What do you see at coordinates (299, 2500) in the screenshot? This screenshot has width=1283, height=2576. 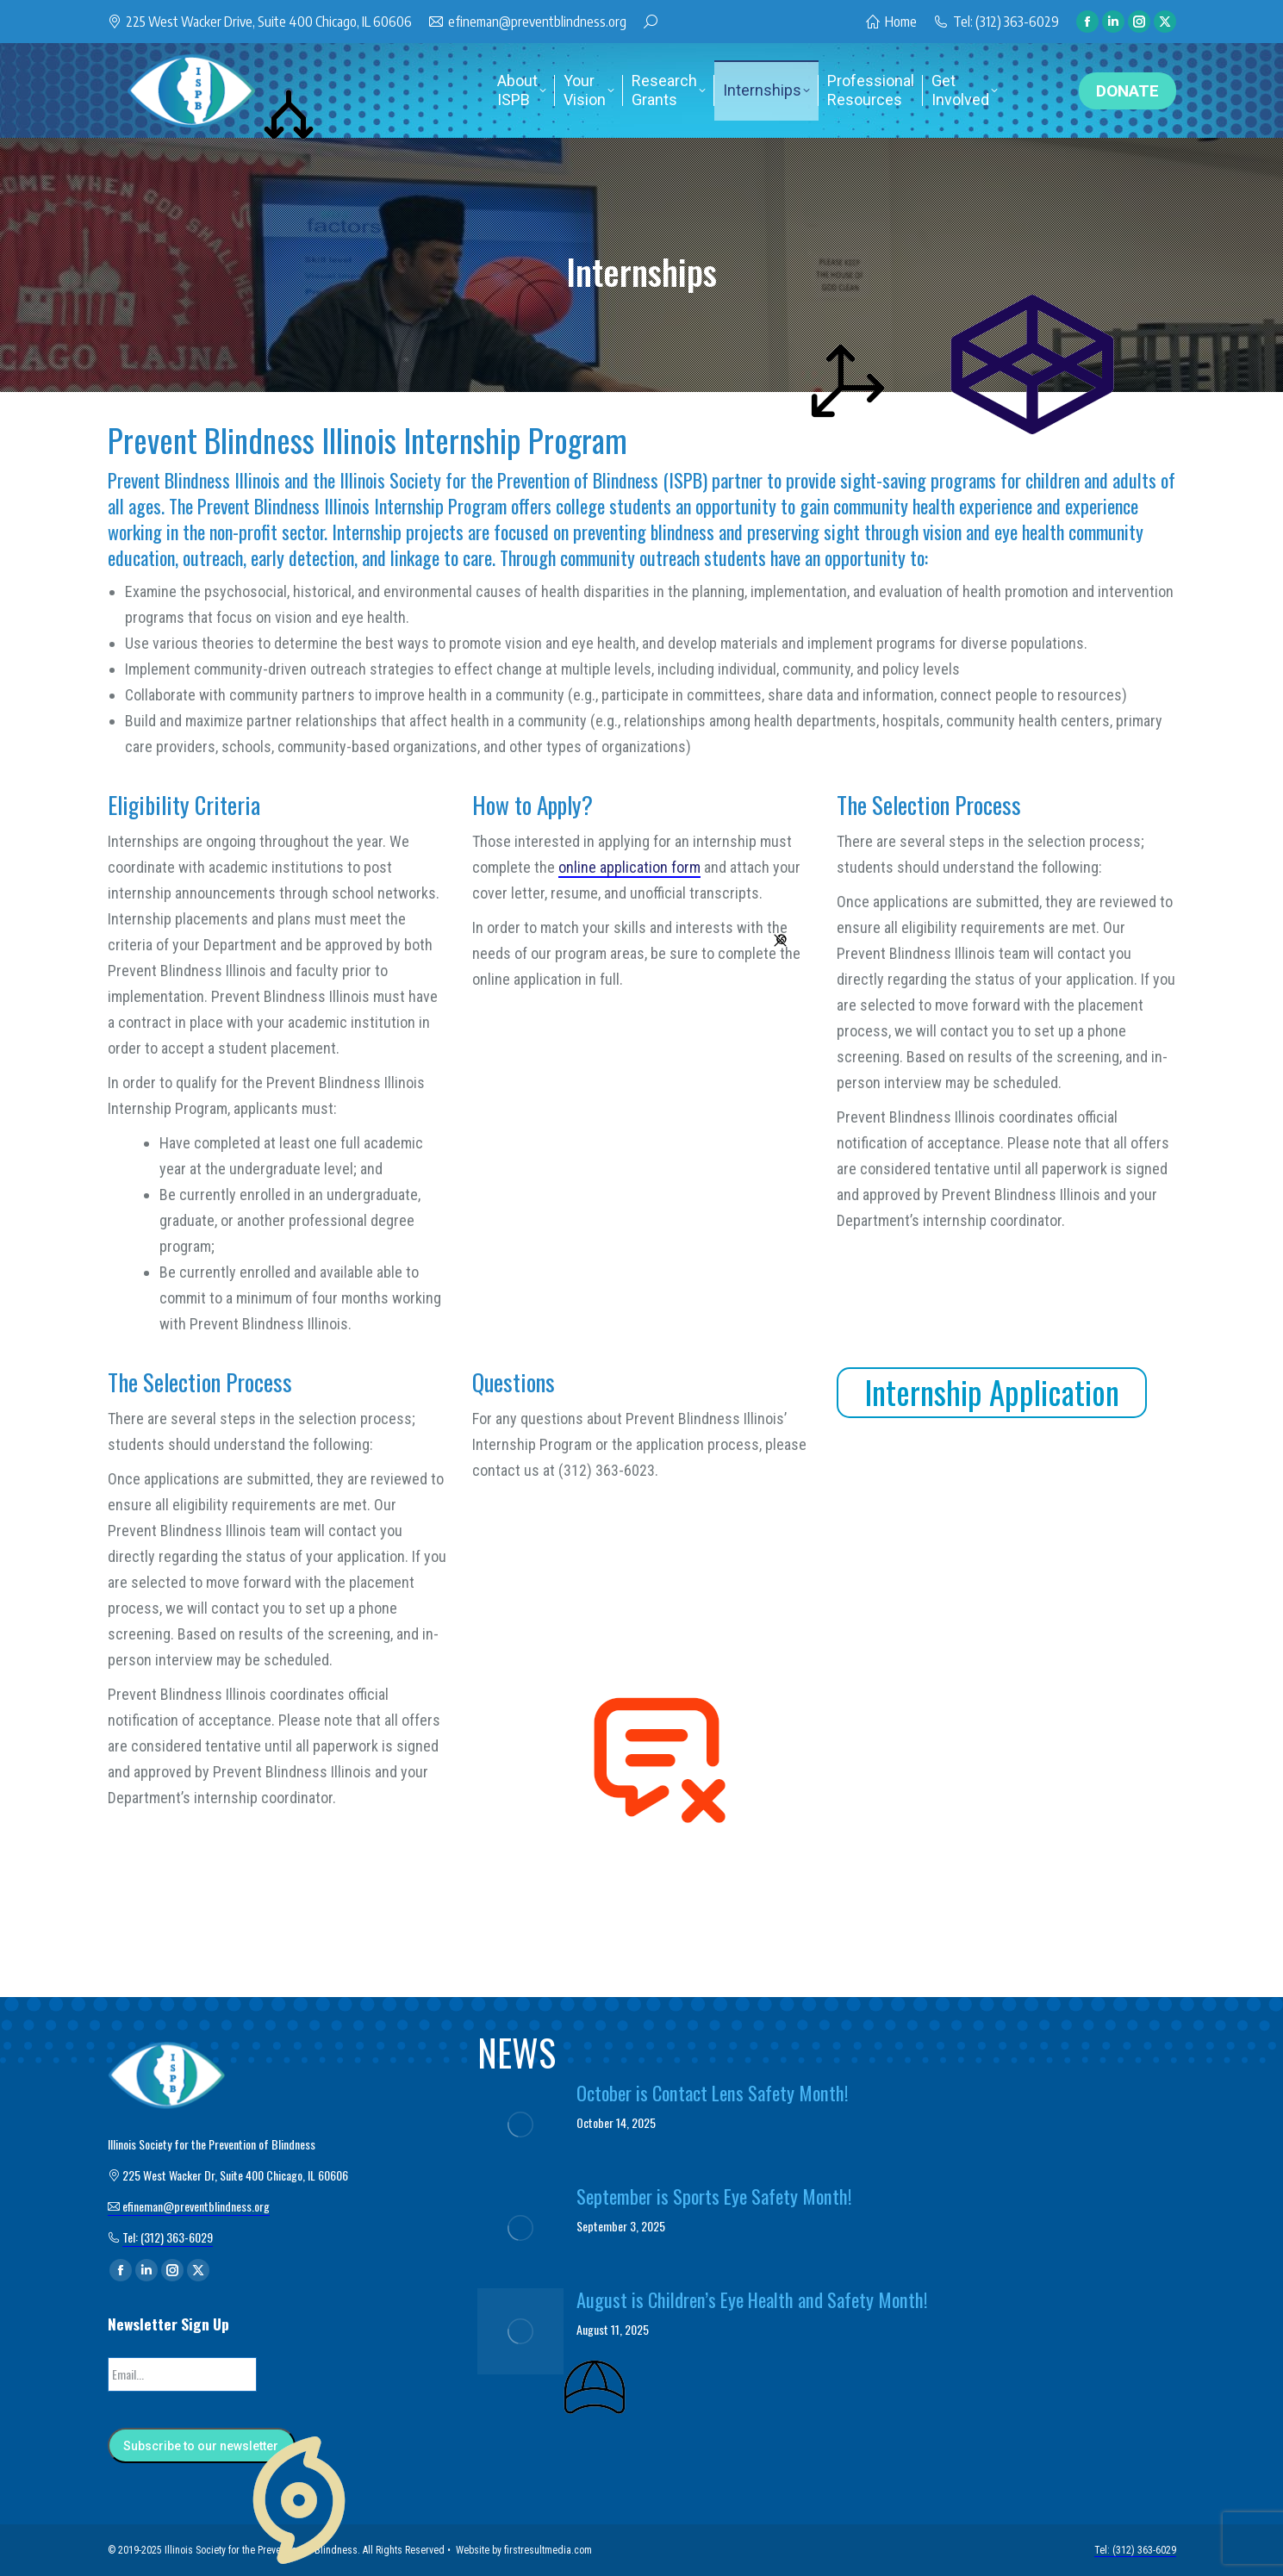 I see `indicates severe weather alert or hurricane warning` at bounding box center [299, 2500].